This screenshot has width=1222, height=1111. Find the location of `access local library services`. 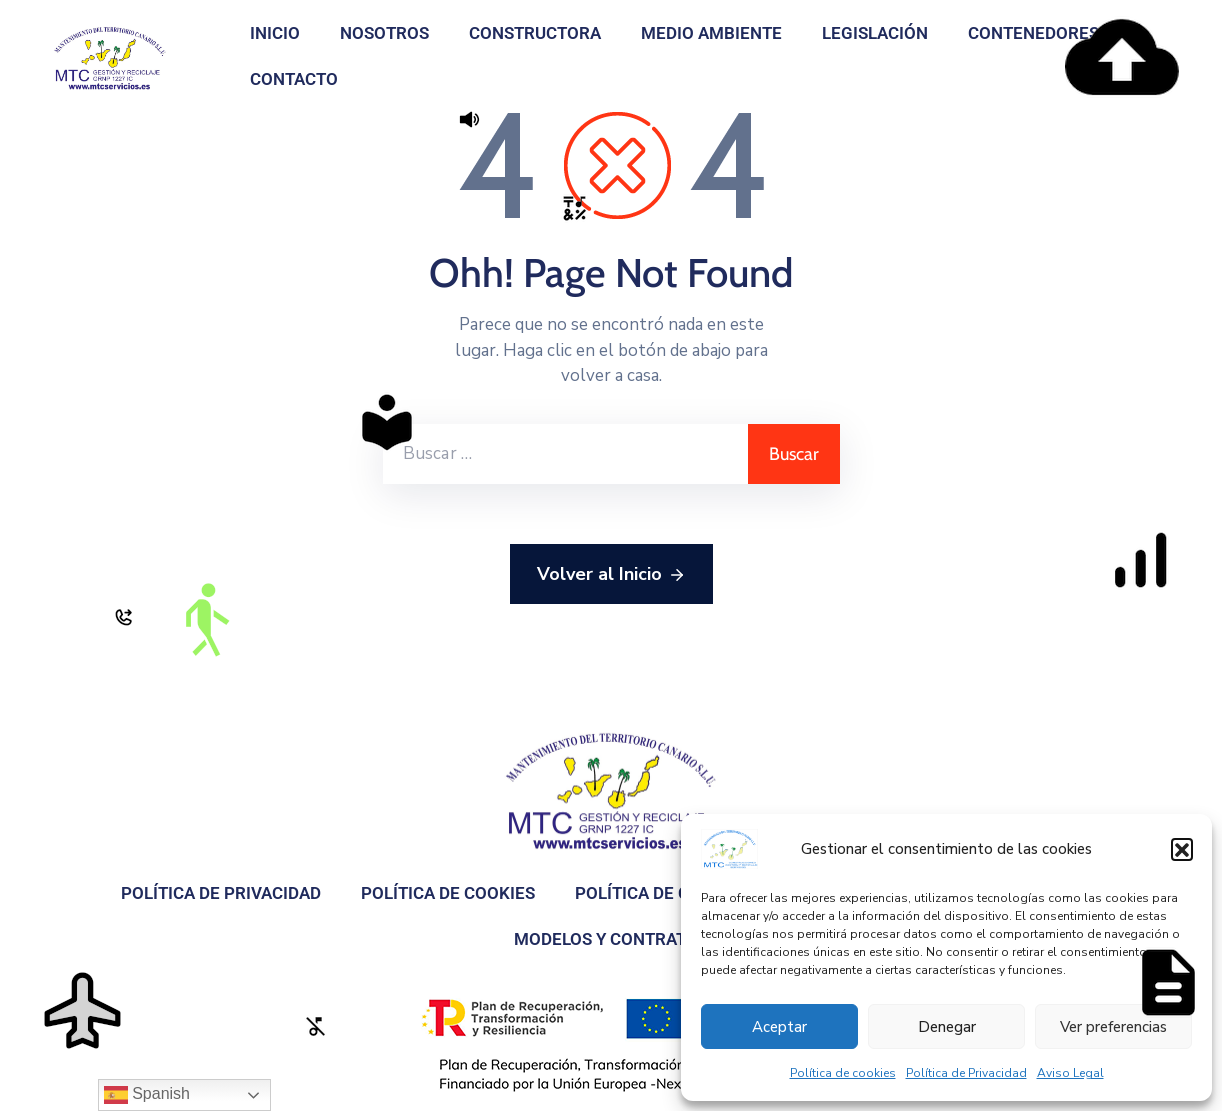

access local library services is located at coordinates (387, 422).